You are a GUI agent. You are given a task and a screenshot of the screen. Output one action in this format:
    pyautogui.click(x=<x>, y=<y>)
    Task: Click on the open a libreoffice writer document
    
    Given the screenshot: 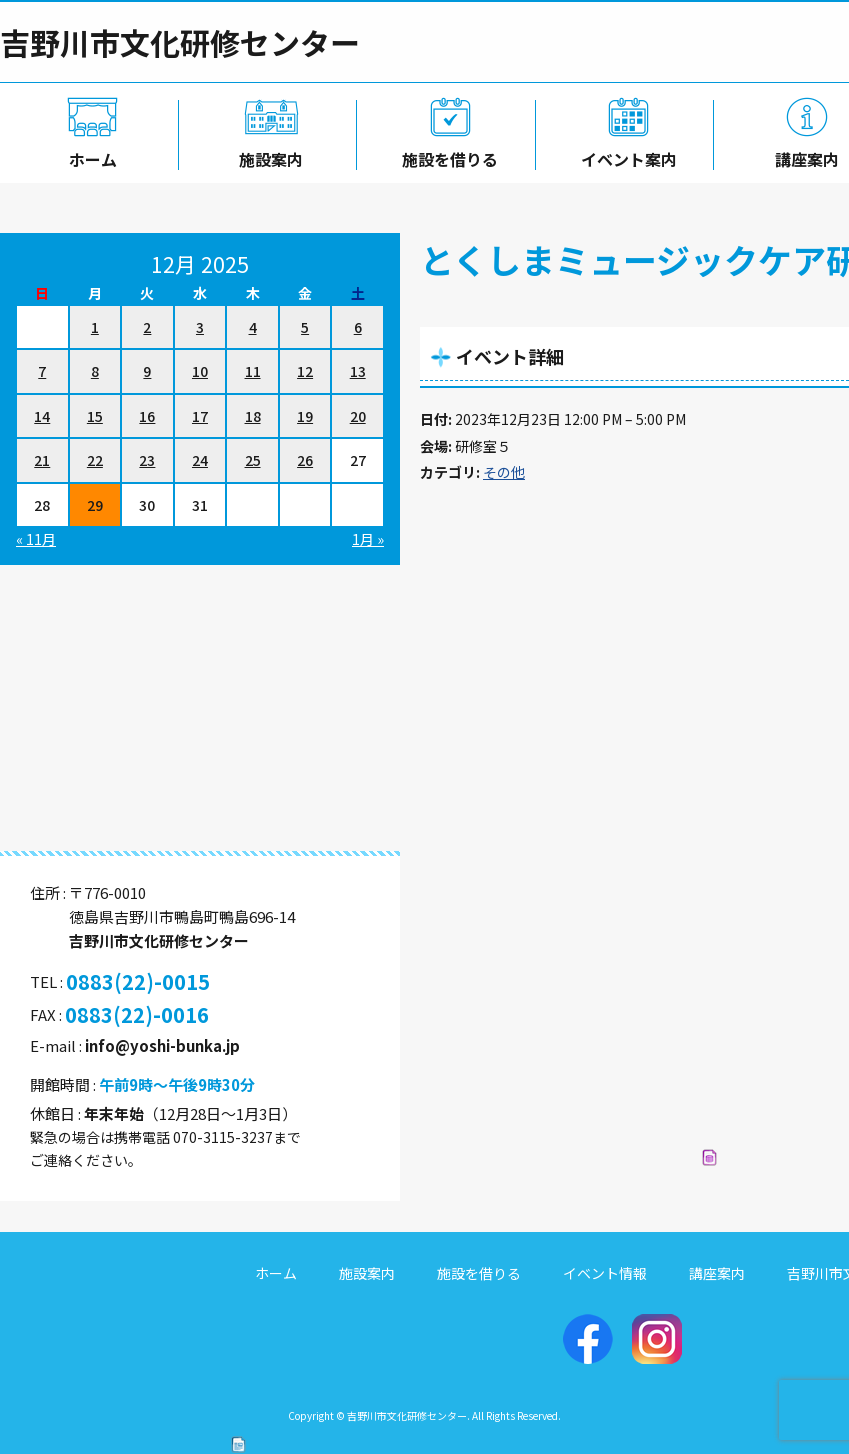 What is the action you would take?
    pyautogui.click(x=238, y=1444)
    